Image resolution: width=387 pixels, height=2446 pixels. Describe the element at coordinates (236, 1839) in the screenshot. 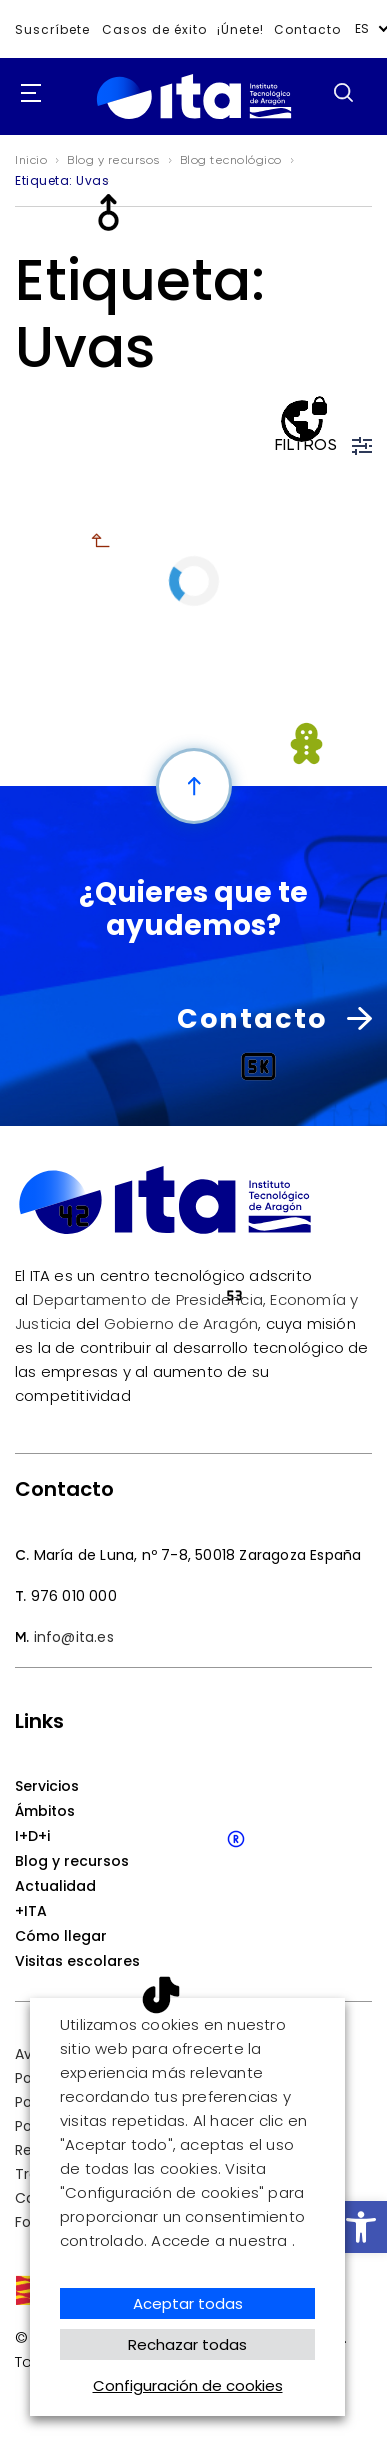

I see `indicates registered trademark symbol` at that location.